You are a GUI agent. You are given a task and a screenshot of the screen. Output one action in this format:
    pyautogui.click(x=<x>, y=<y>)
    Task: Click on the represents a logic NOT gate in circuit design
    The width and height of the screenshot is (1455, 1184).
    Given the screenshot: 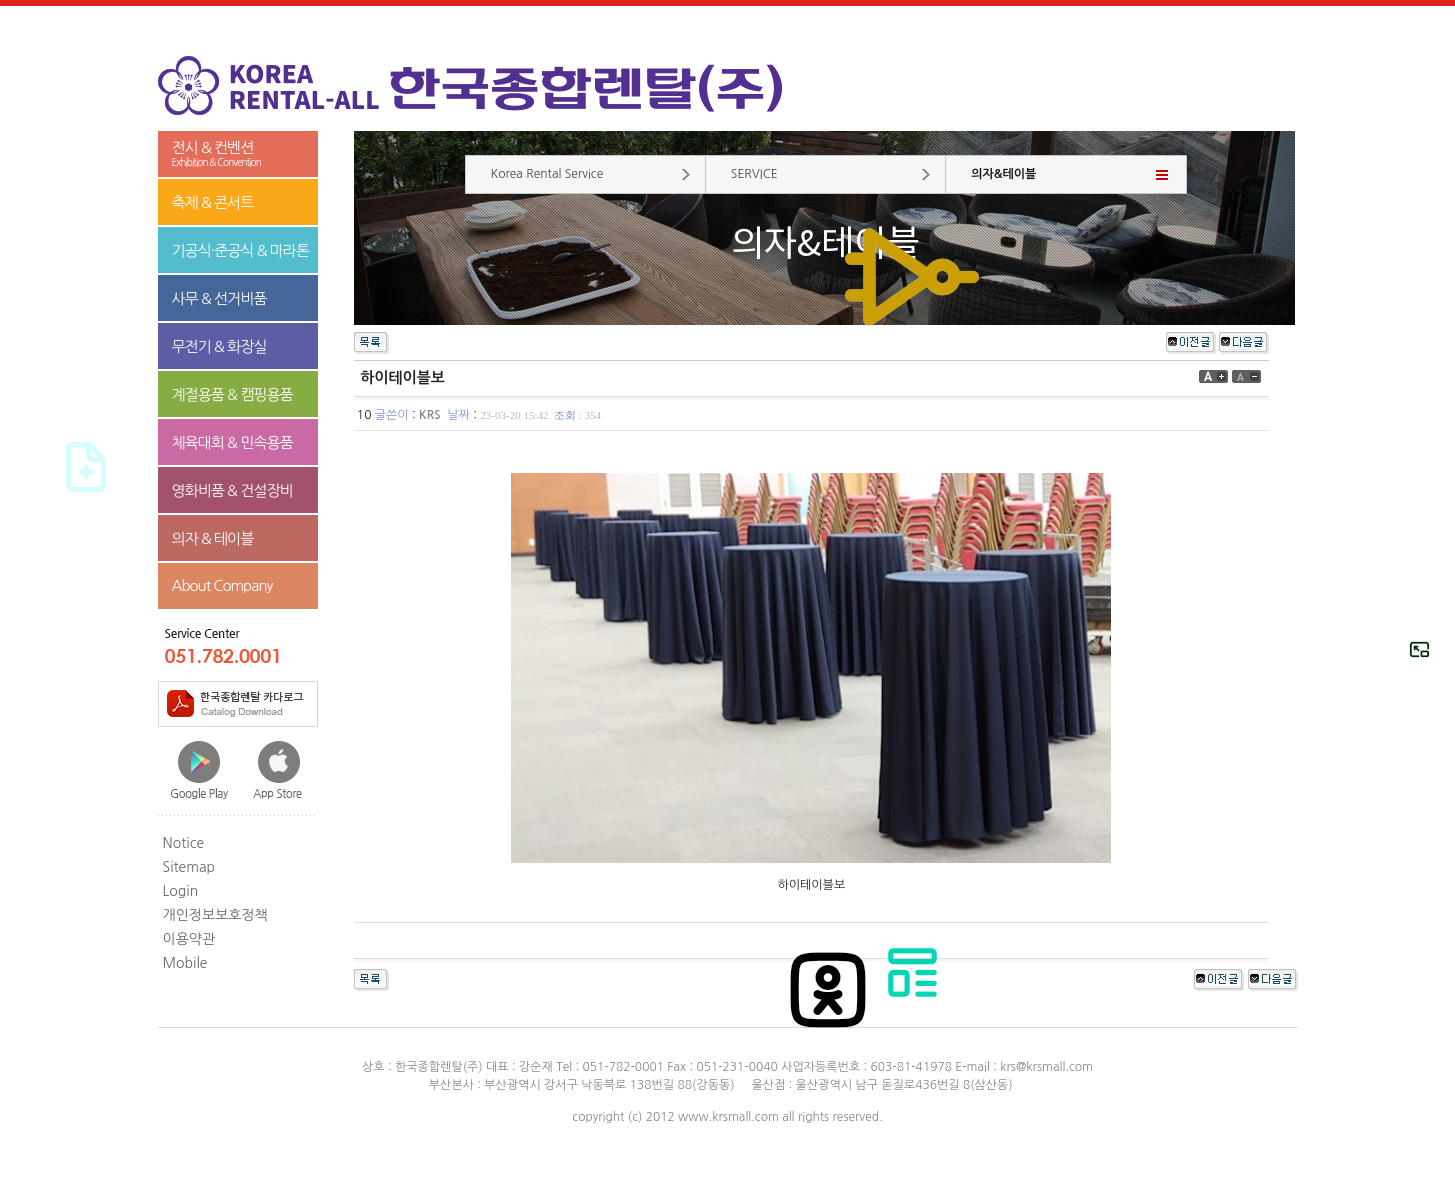 What is the action you would take?
    pyautogui.click(x=912, y=277)
    